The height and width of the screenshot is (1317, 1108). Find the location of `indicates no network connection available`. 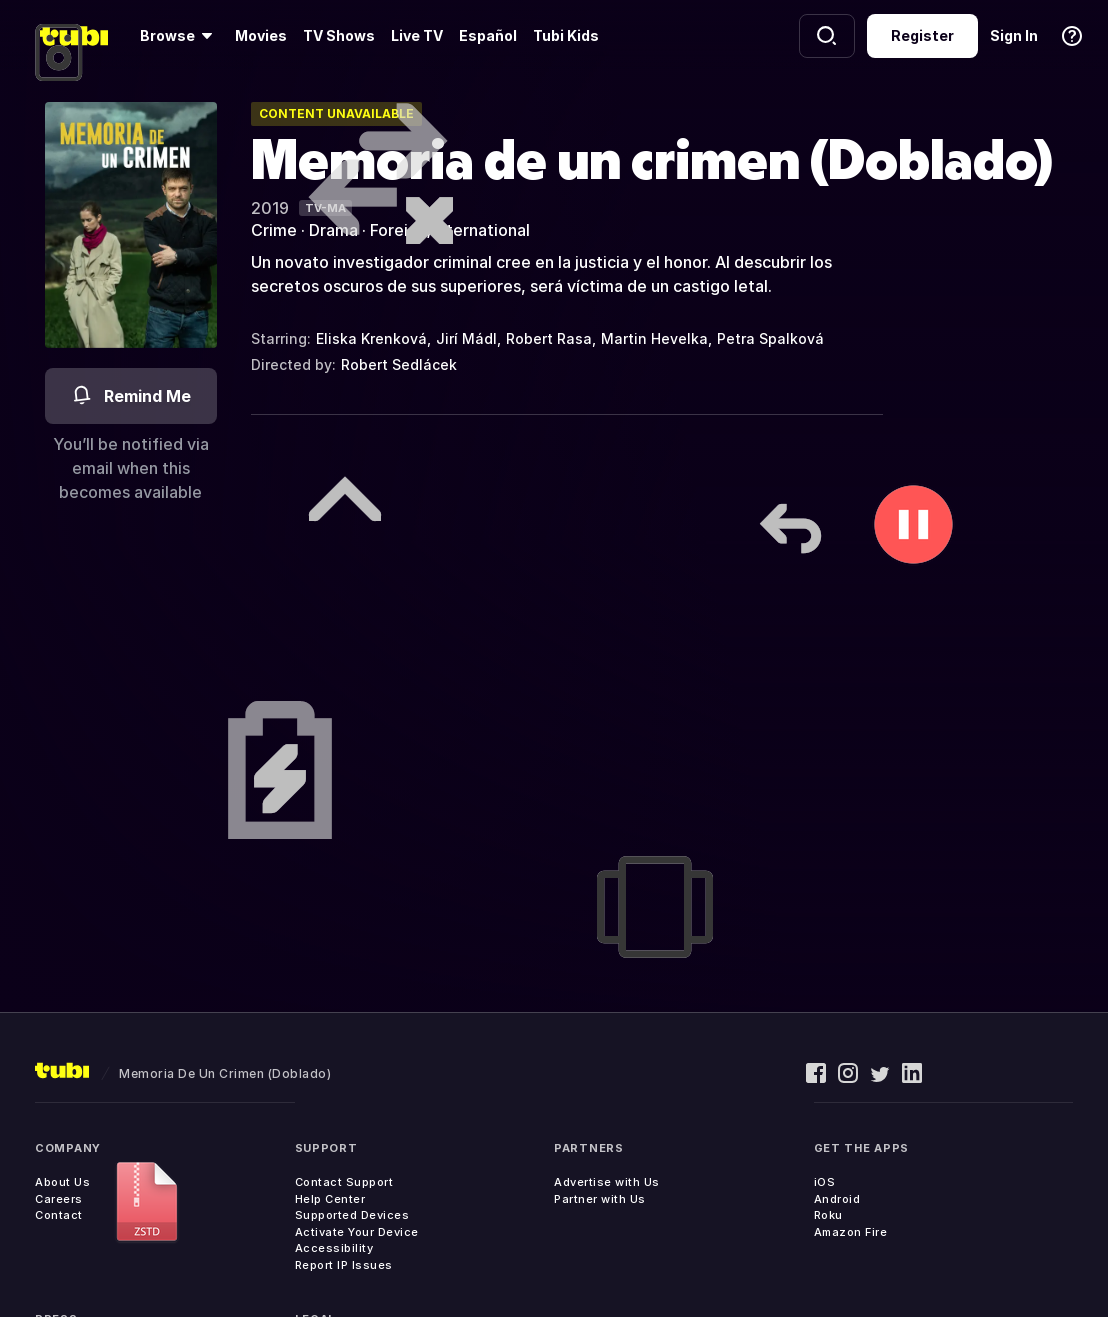

indicates no network connection available is located at coordinates (378, 169).